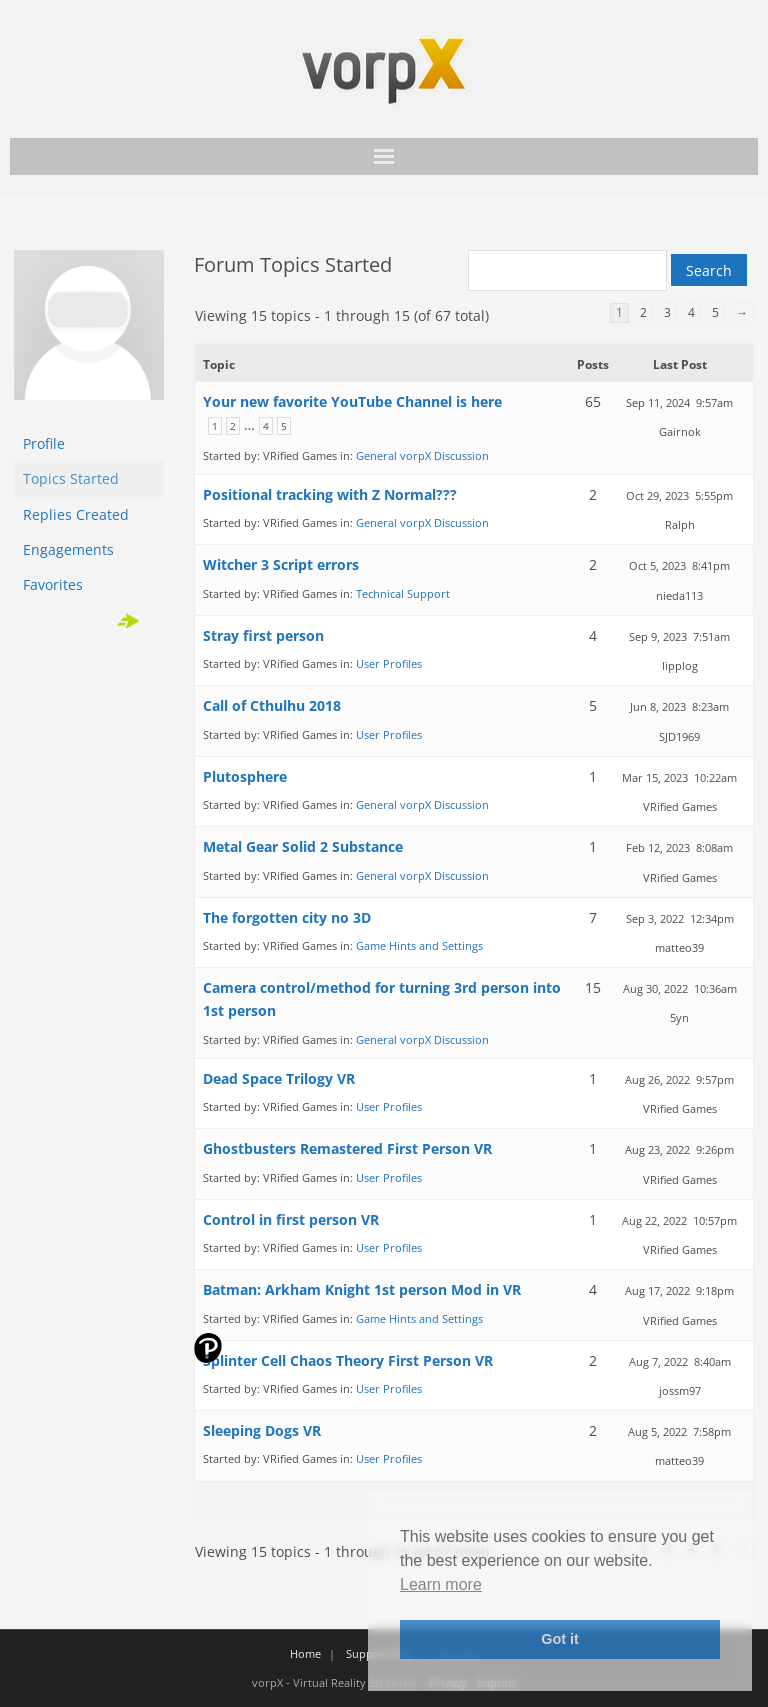 The width and height of the screenshot is (768, 1707). Describe the element at coordinates (128, 621) in the screenshot. I see `streamrunners app or service logo` at that location.